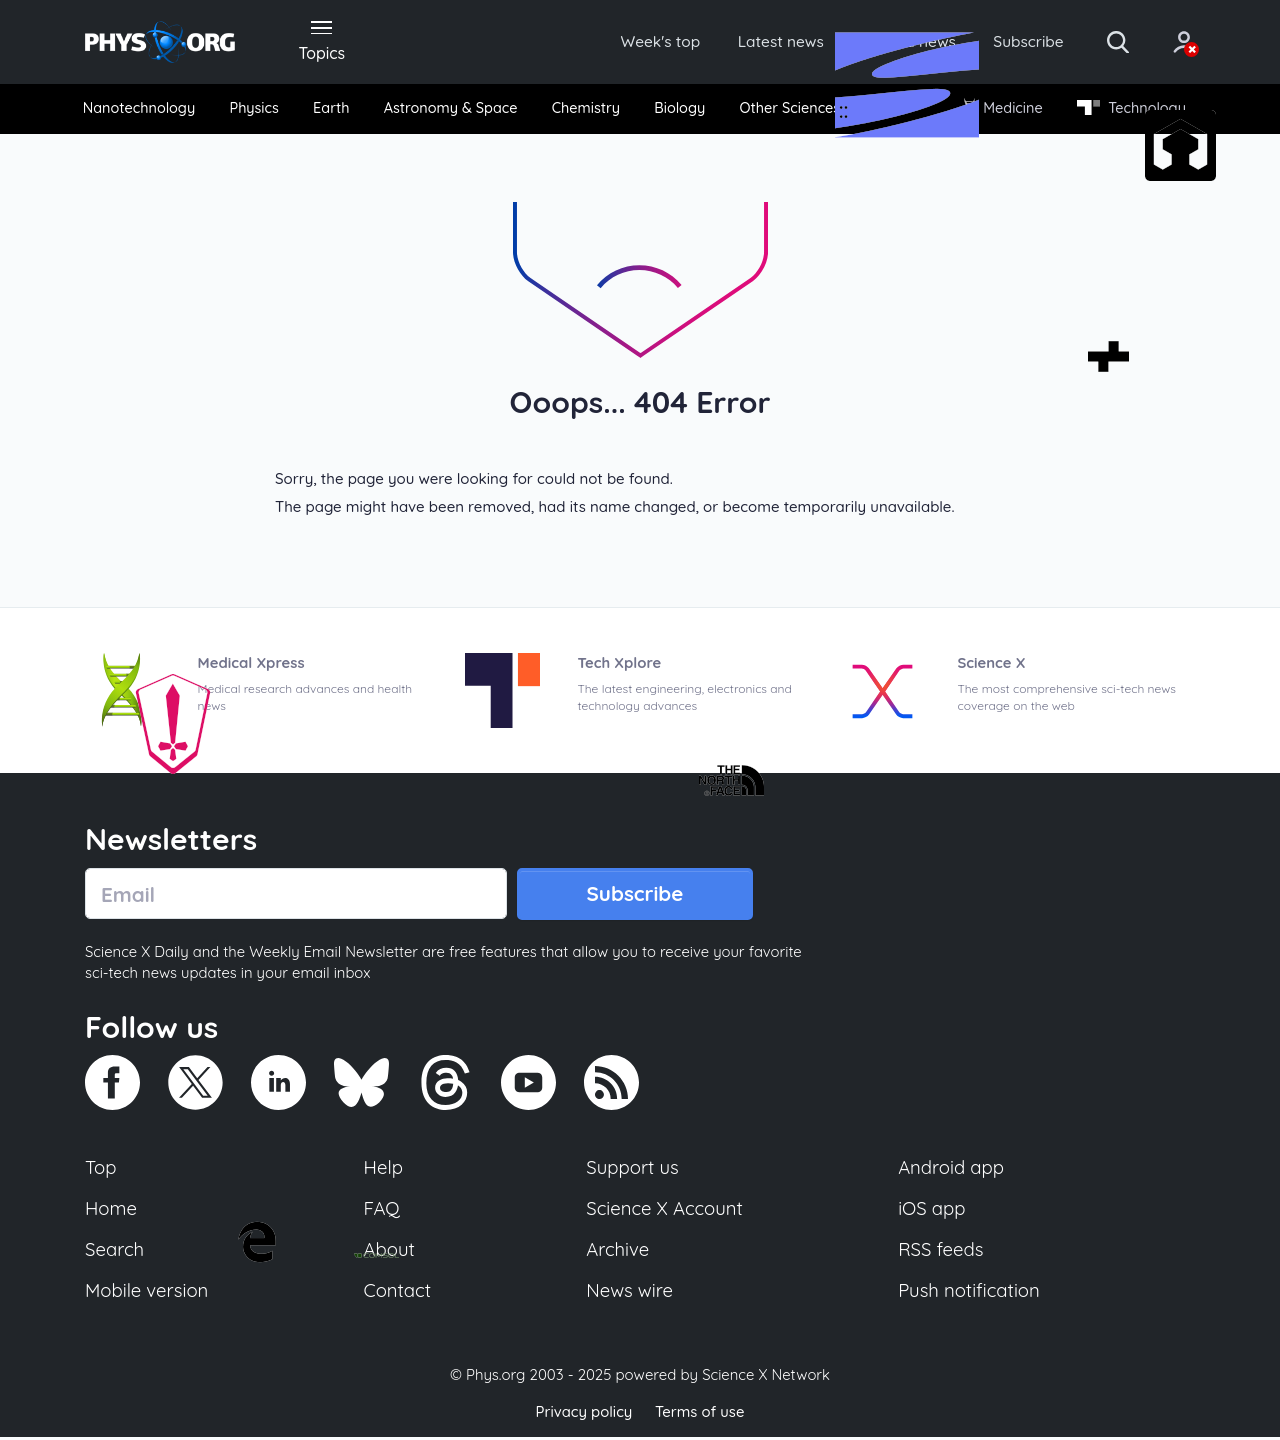 This screenshot has width=1280, height=1440. What do you see at coordinates (1108, 356) in the screenshot?
I see `CrateDB database platform logo` at bounding box center [1108, 356].